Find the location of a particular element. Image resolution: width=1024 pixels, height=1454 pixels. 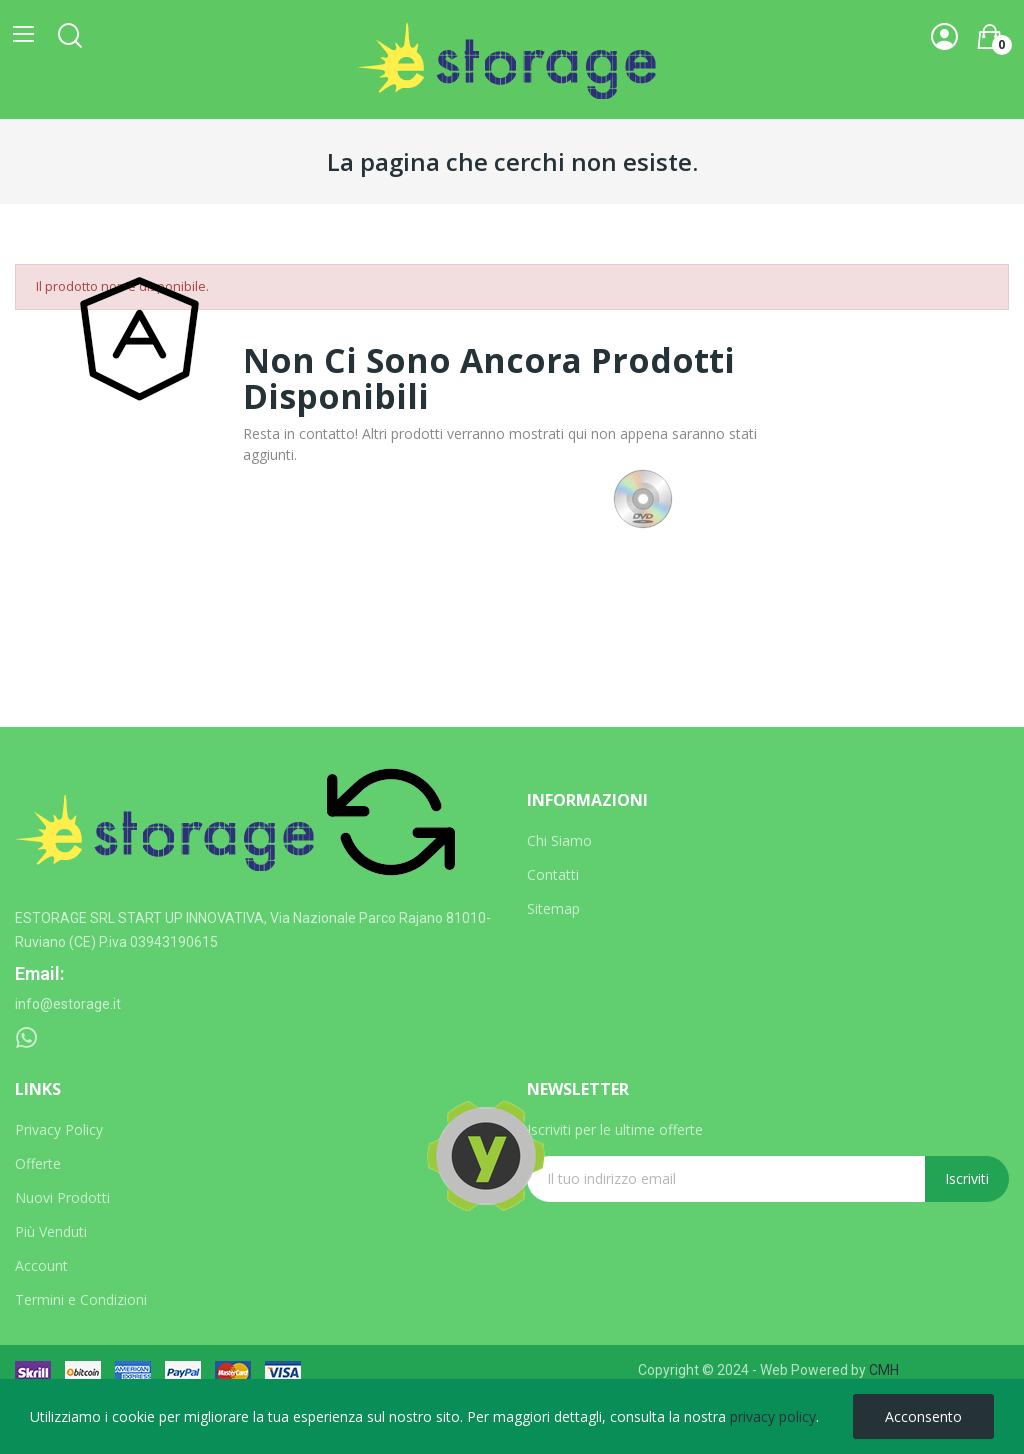

indicates a DVD disc or optical media is located at coordinates (643, 499).